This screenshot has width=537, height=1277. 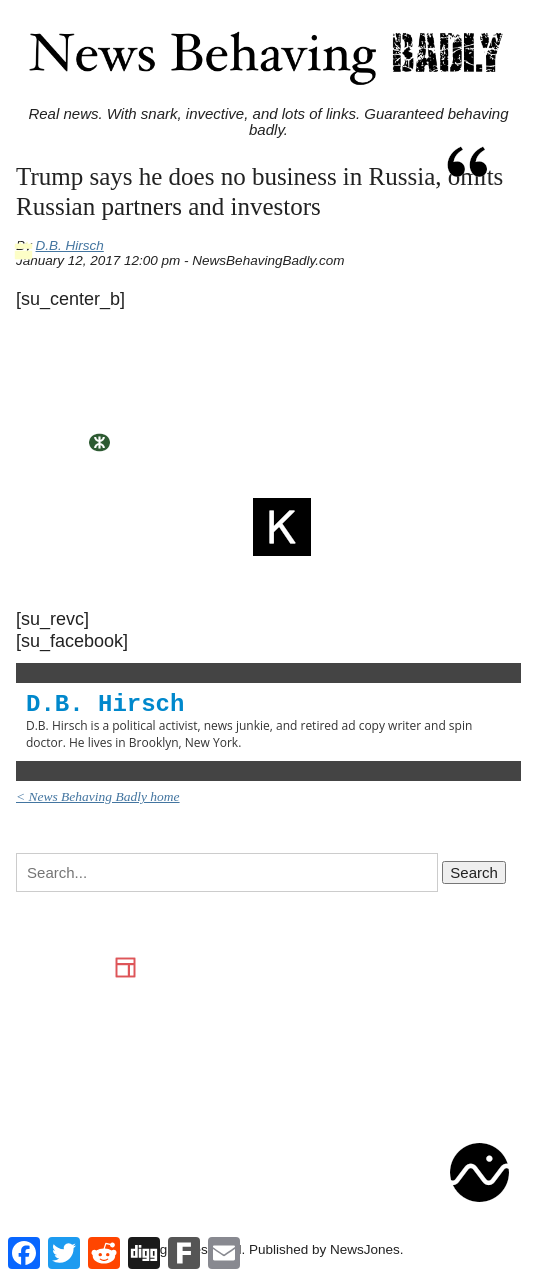 I want to click on cesium platform logo, so click(x=479, y=1172).